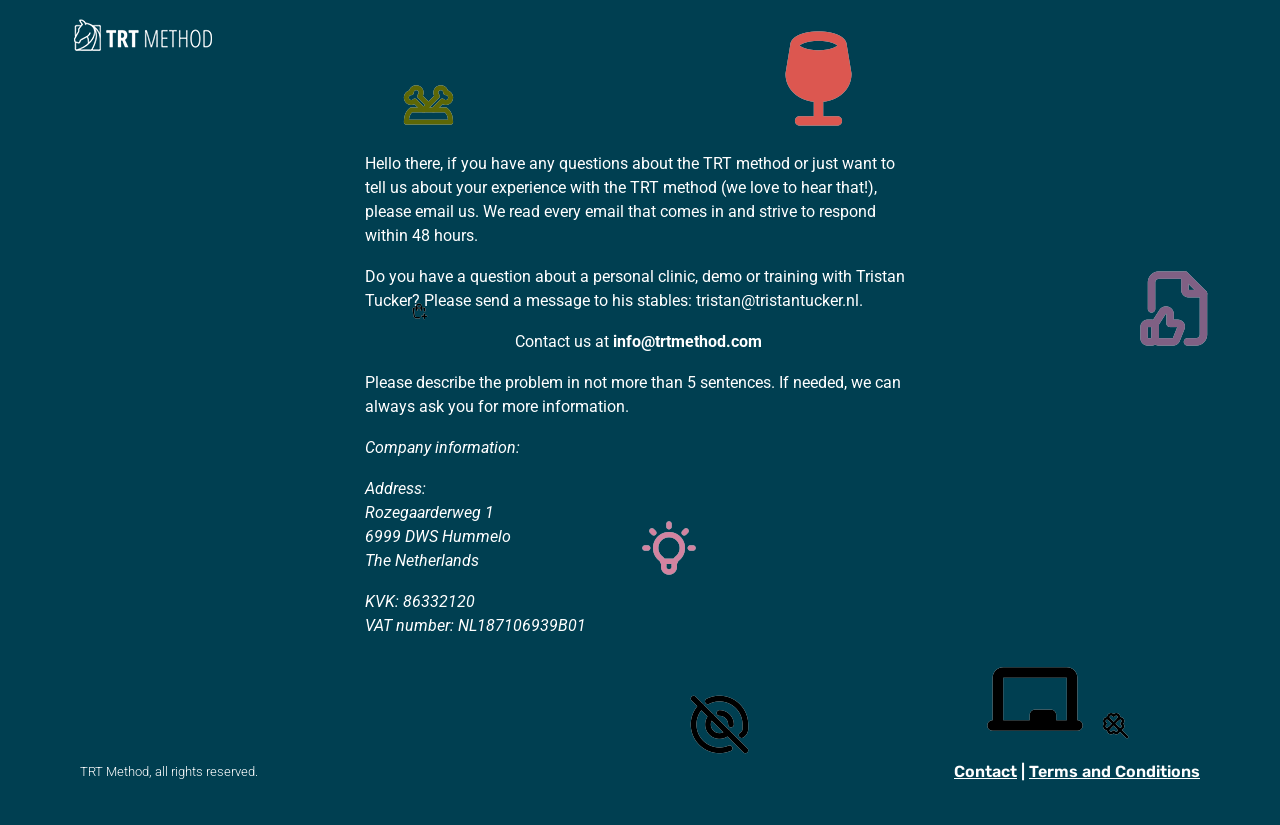 This screenshot has width=1280, height=825. Describe the element at coordinates (1177, 308) in the screenshot. I see `like or approve a document` at that location.